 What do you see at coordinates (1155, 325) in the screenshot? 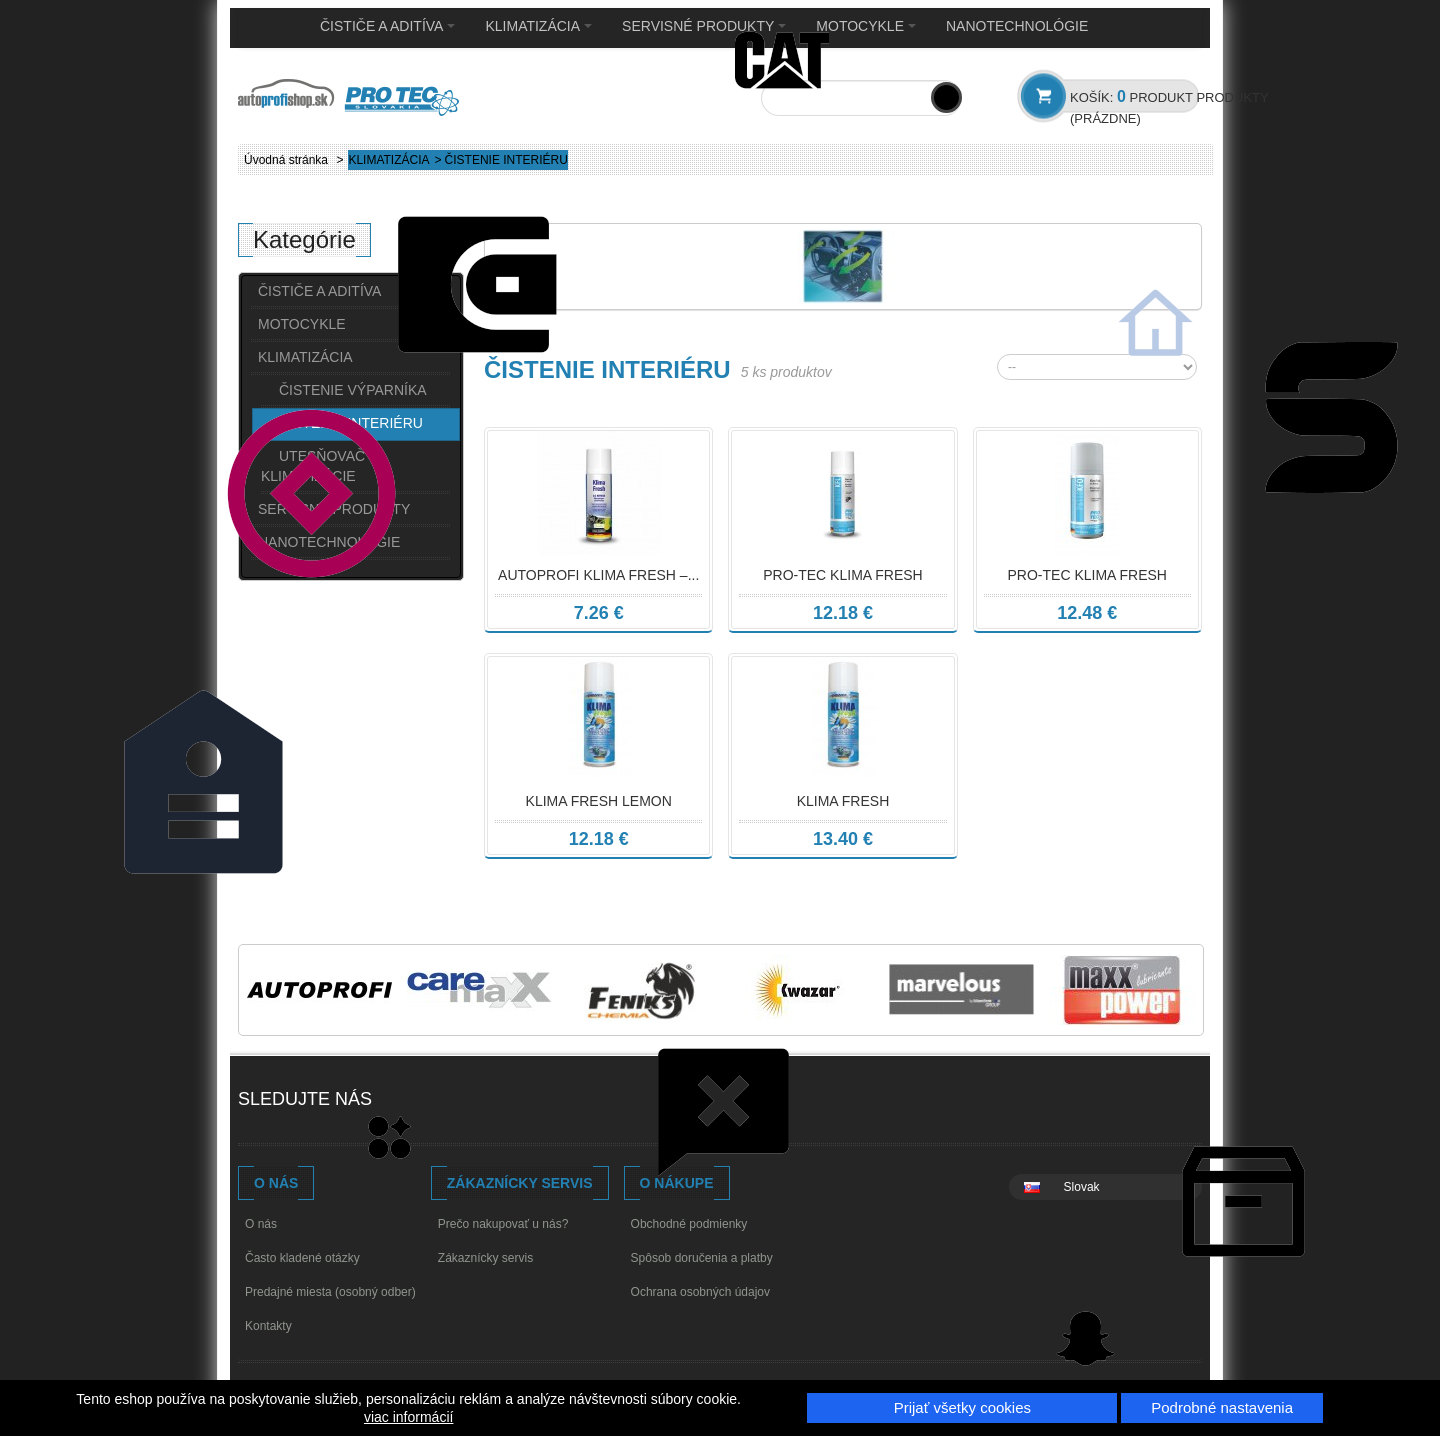
I see `navigate to home screen` at bounding box center [1155, 325].